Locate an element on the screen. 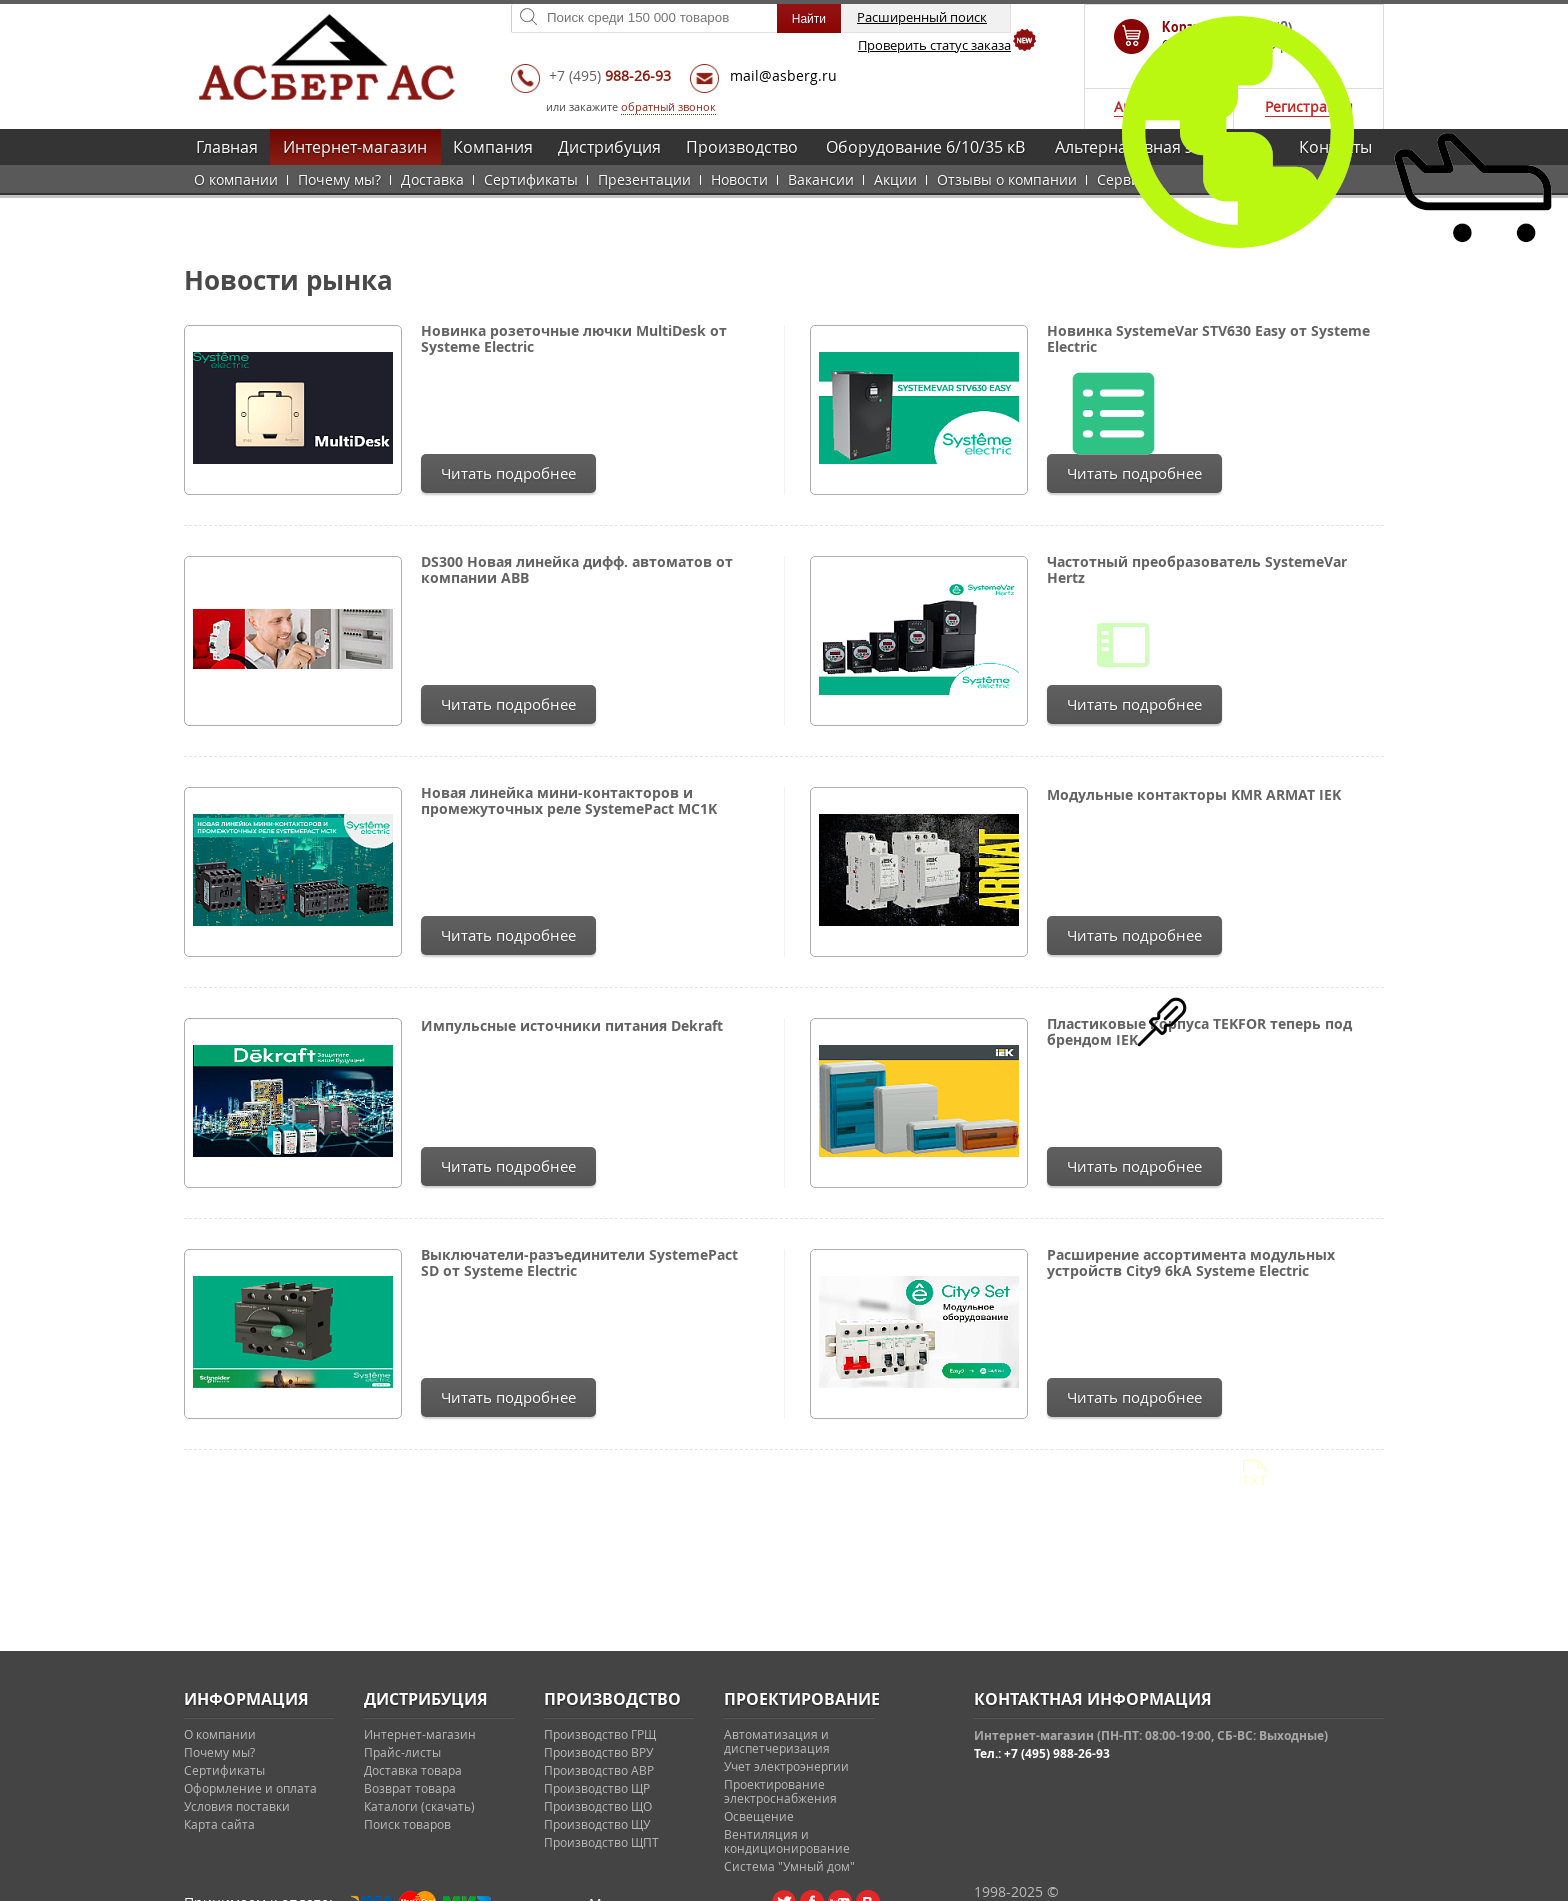 The image size is (1568, 1901). switch to global or worldwide view is located at coordinates (1238, 132).